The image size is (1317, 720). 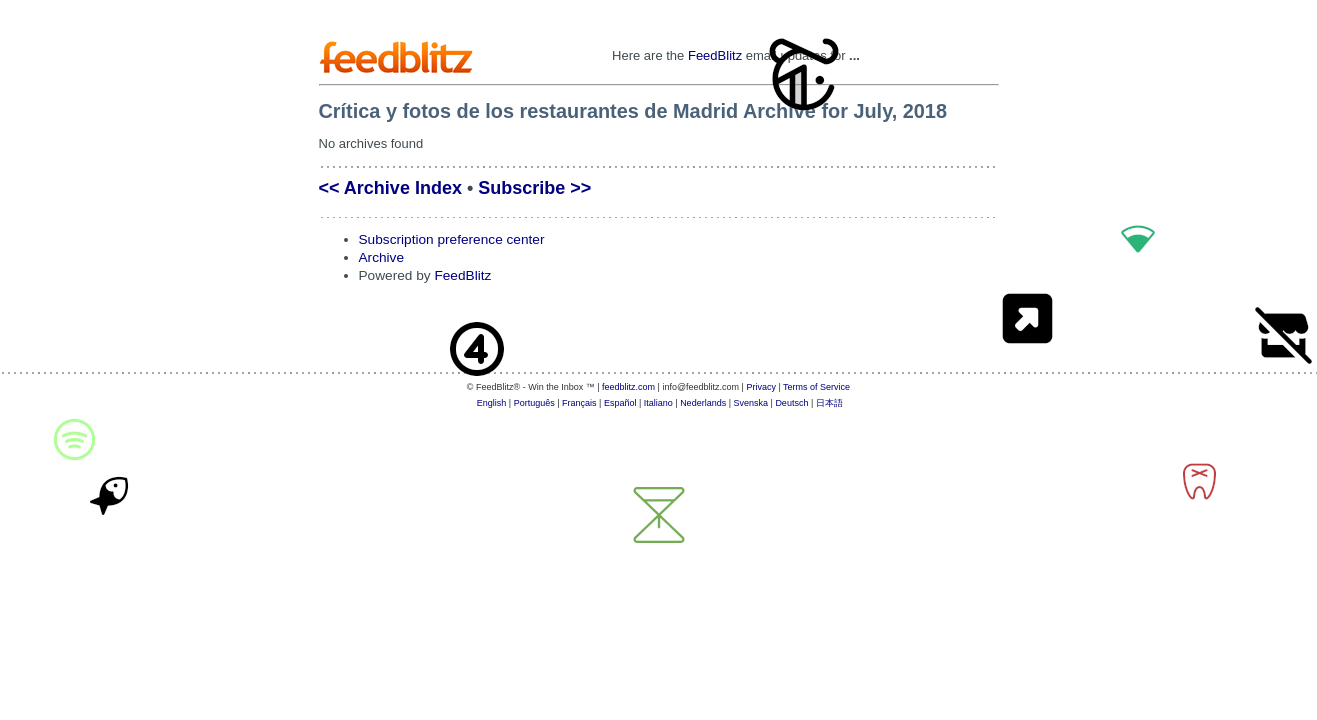 What do you see at coordinates (1283, 335) in the screenshot?
I see `indicates a store or shop is closed` at bounding box center [1283, 335].